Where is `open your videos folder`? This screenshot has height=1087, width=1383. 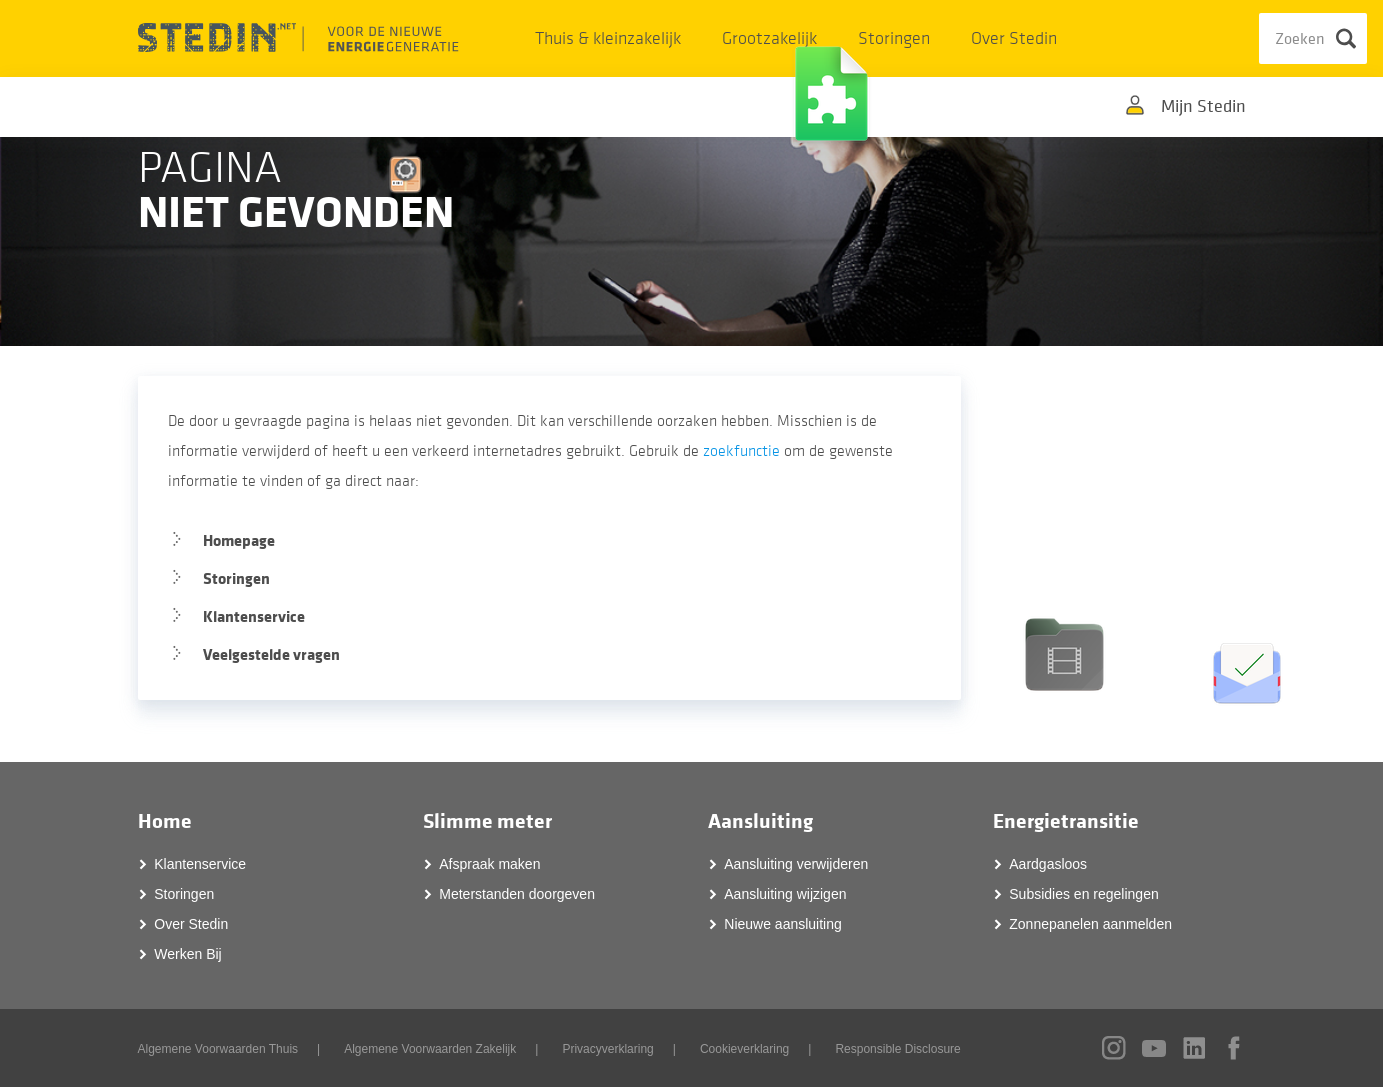 open your videos folder is located at coordinates (1064, 654).